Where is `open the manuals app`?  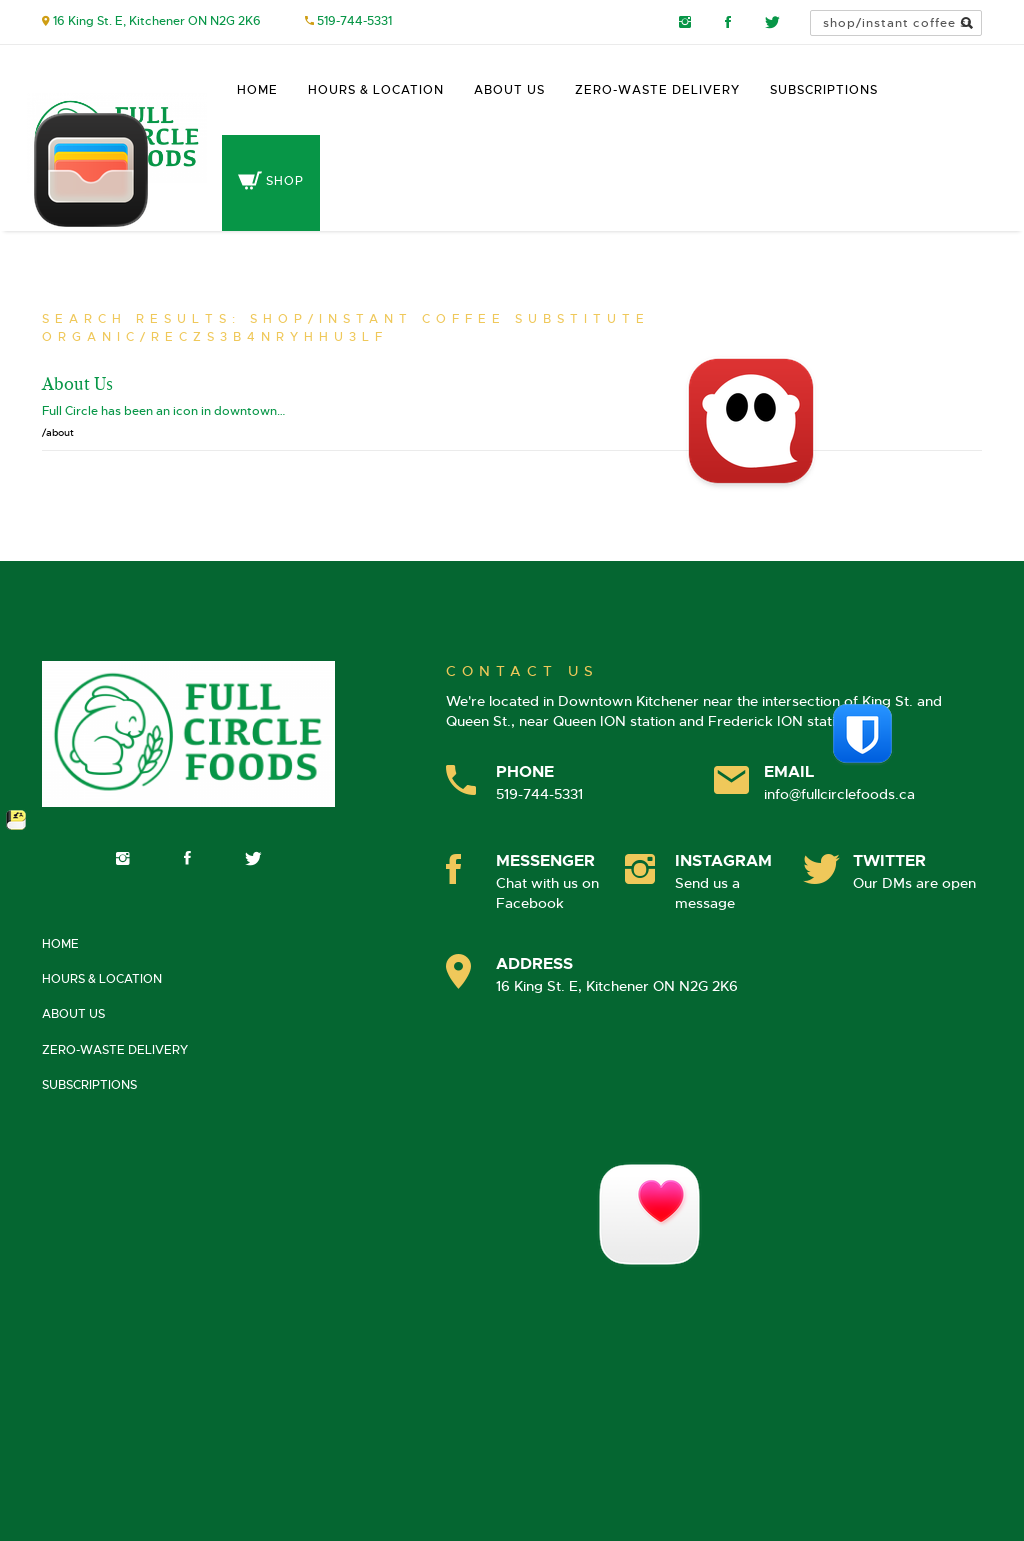 open the manuals app is located at coordinates (16, 820).